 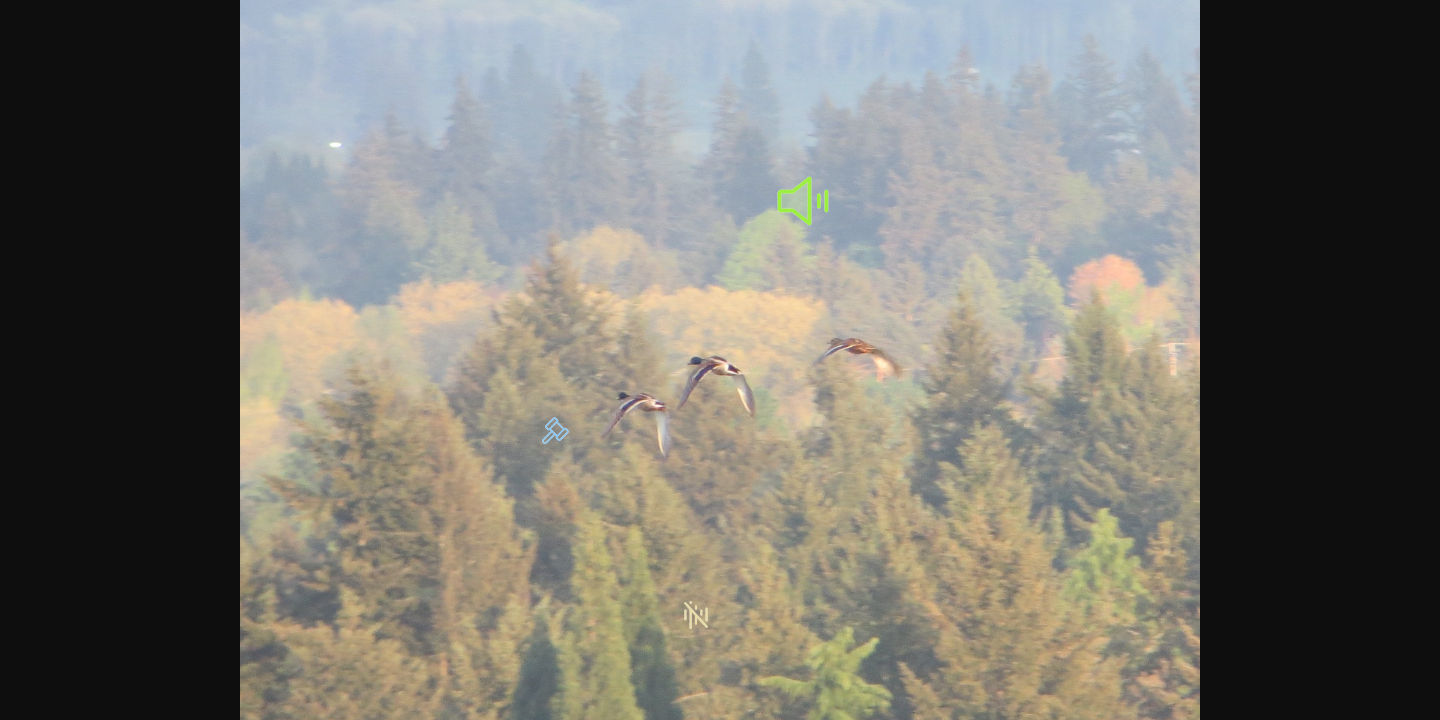 I want to click on access legal or terms of service information, so click(x=554, y=431).